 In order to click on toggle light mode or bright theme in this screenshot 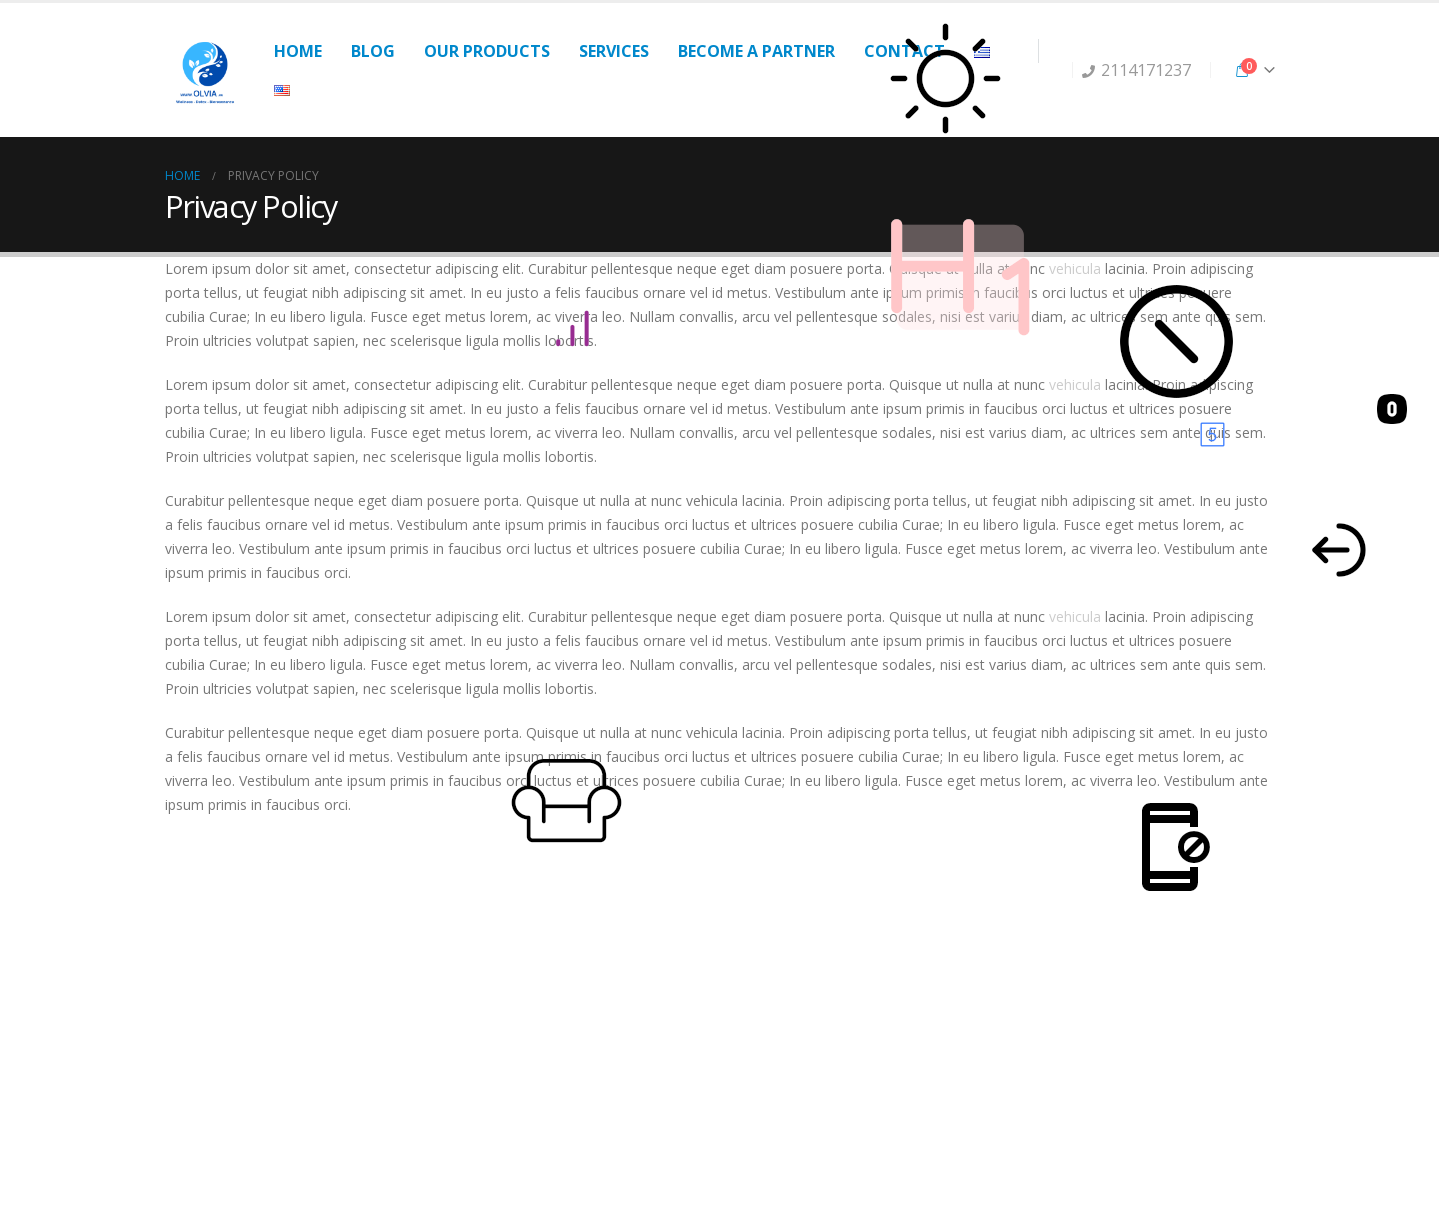, I will do `click(945, 78)`.